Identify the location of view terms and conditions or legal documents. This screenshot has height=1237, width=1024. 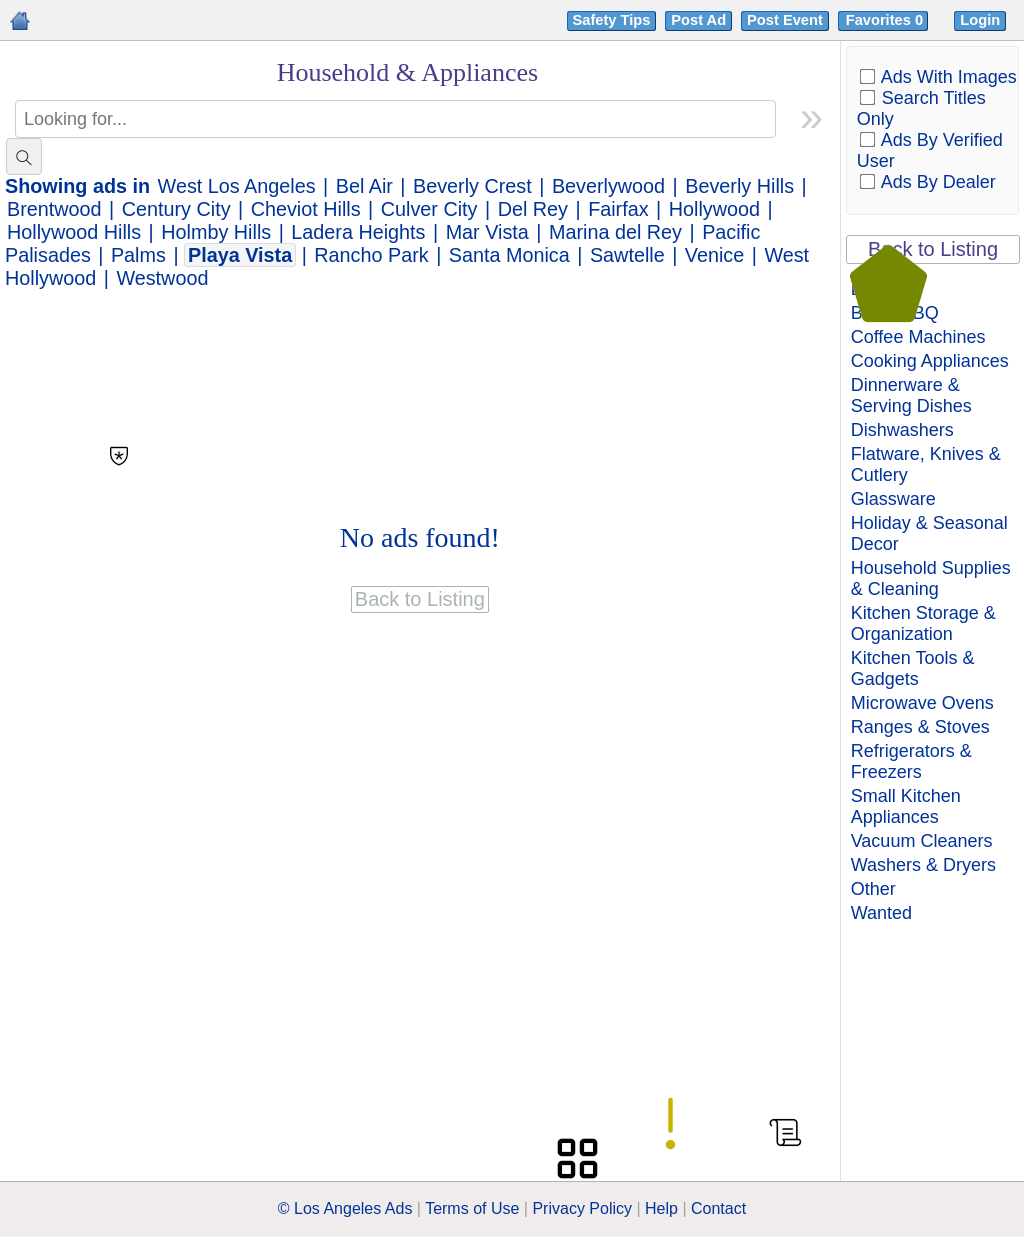
(786, 1132).